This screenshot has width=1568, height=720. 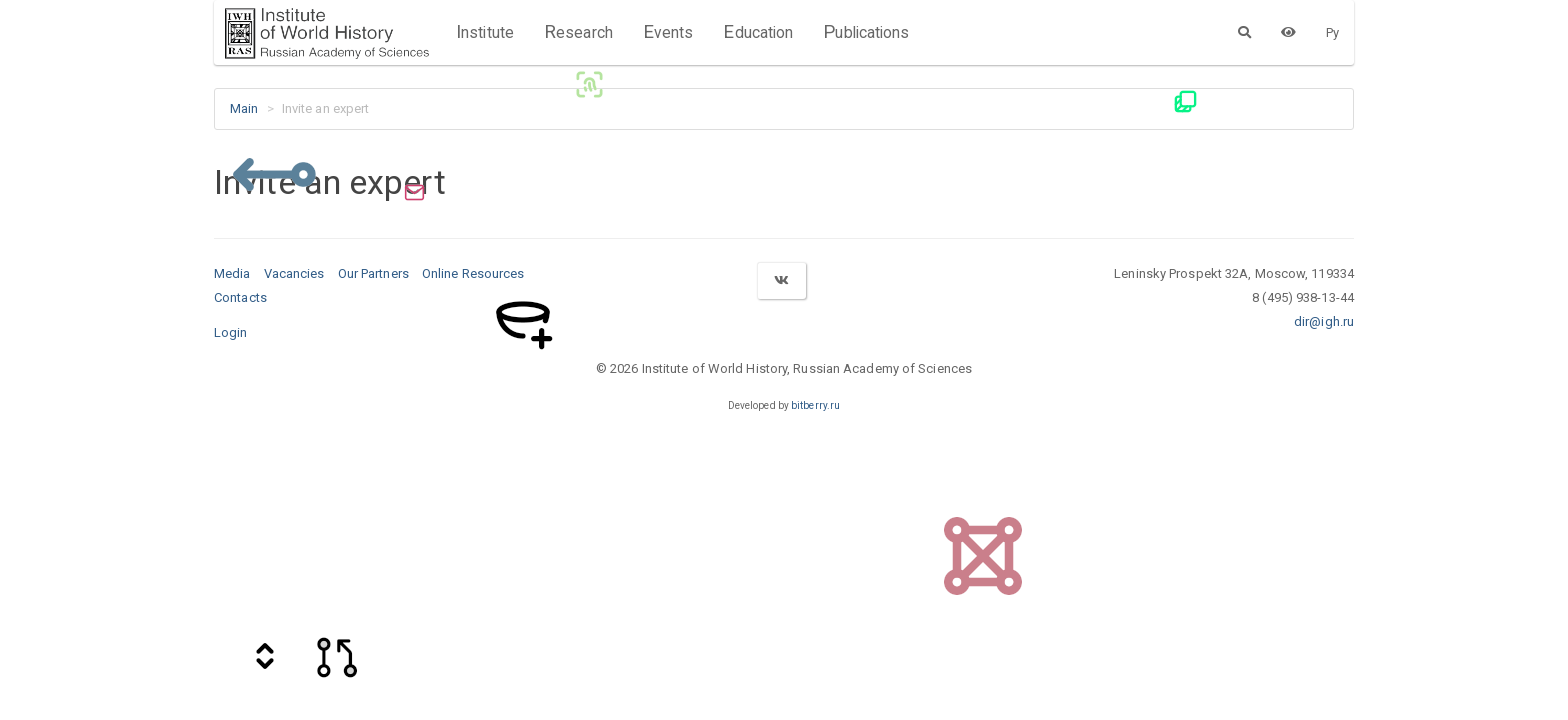 I want to click on select the bottom layer in a stack, so click(x=1185, y=101).